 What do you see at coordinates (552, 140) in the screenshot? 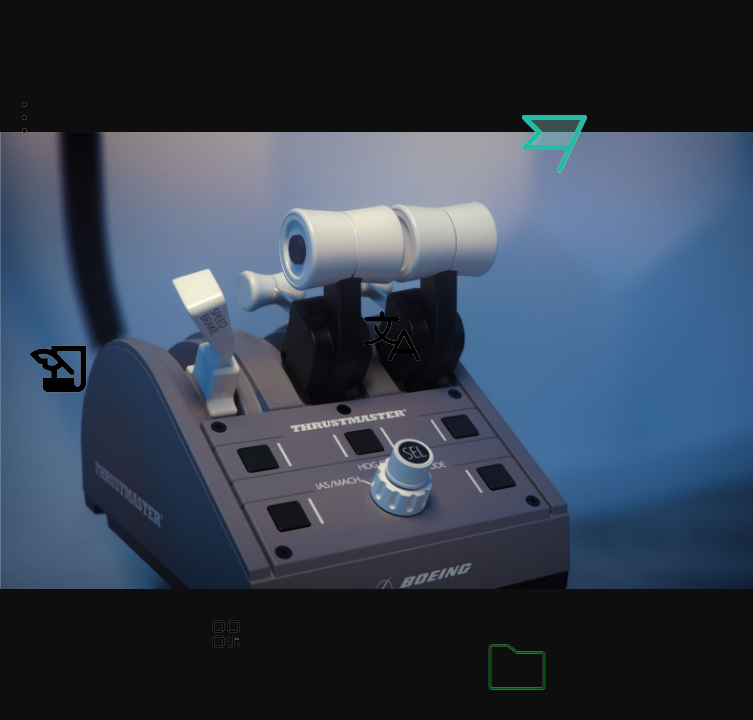
I see `flag or bookmark an item` at bounding box center [552, 140].